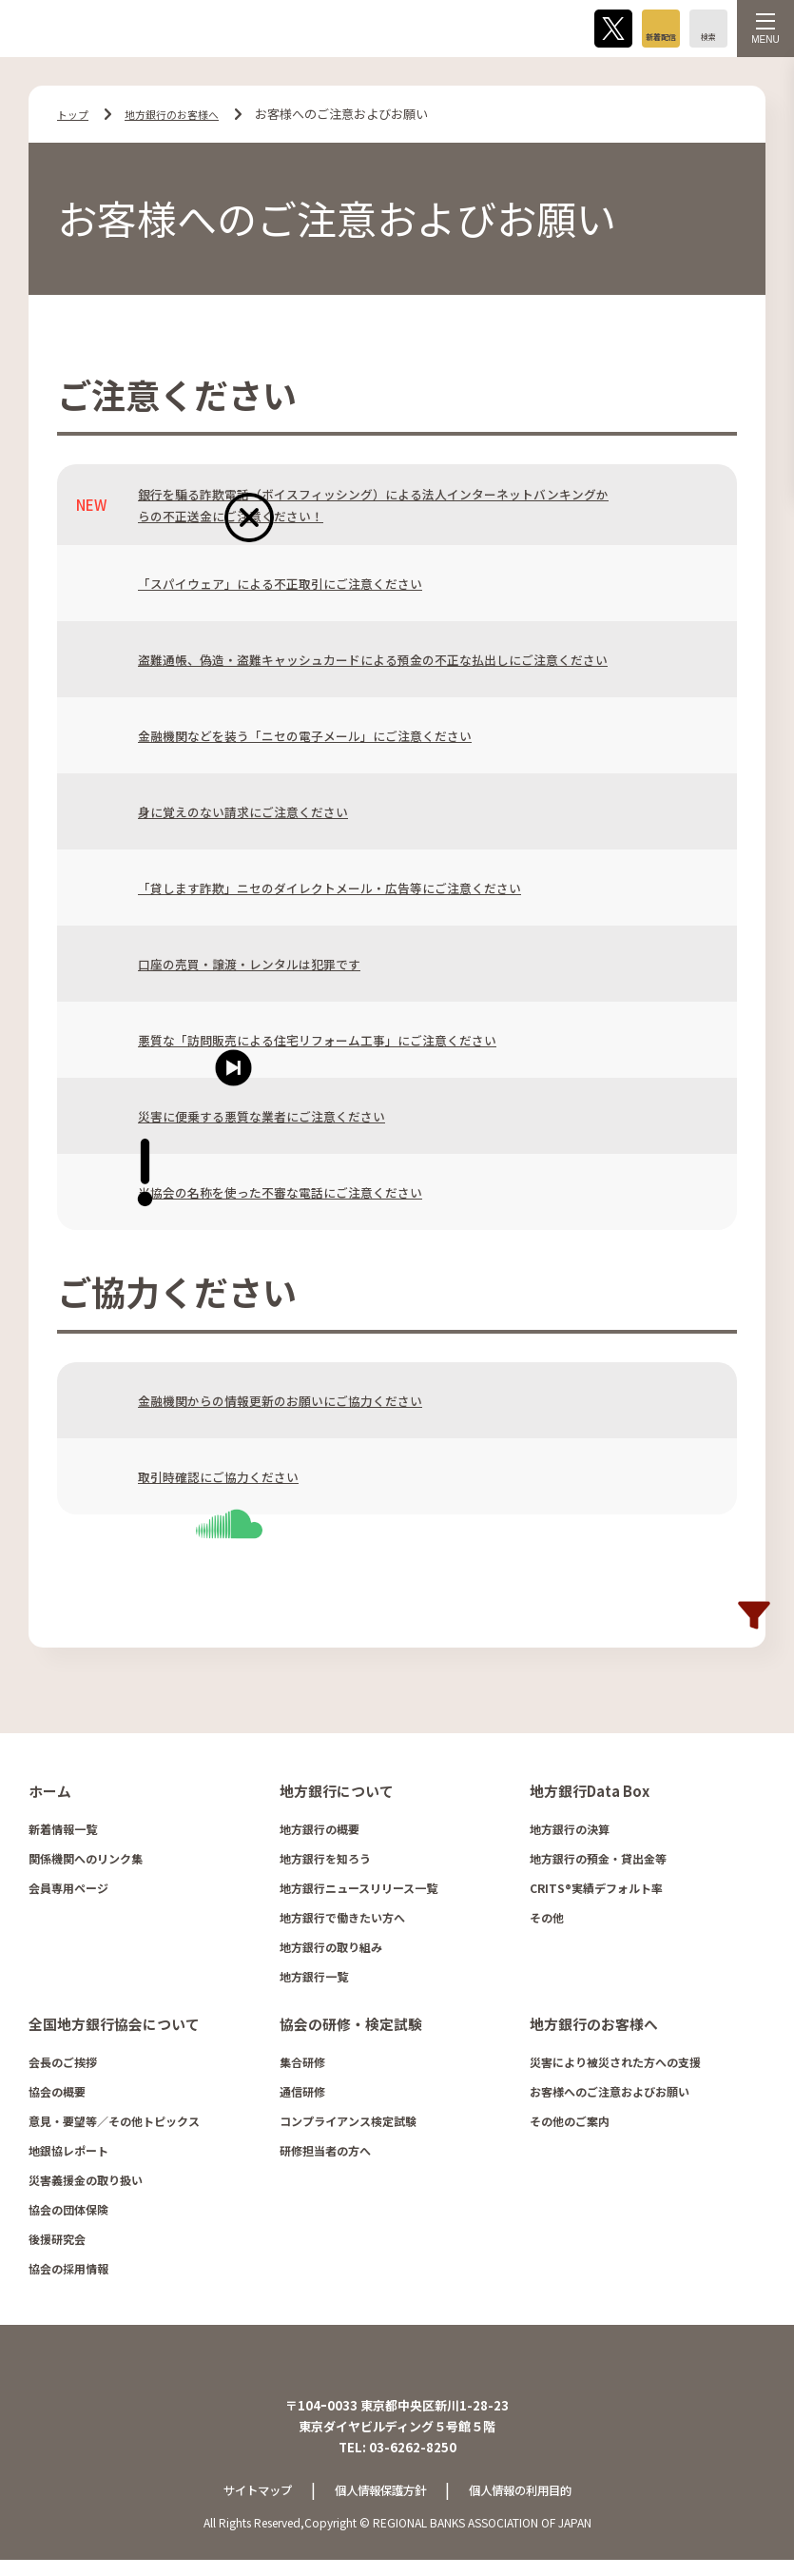  Describe the element at coordinates (754, 1615) in the screenshot. I see `filter content or results` at that location.